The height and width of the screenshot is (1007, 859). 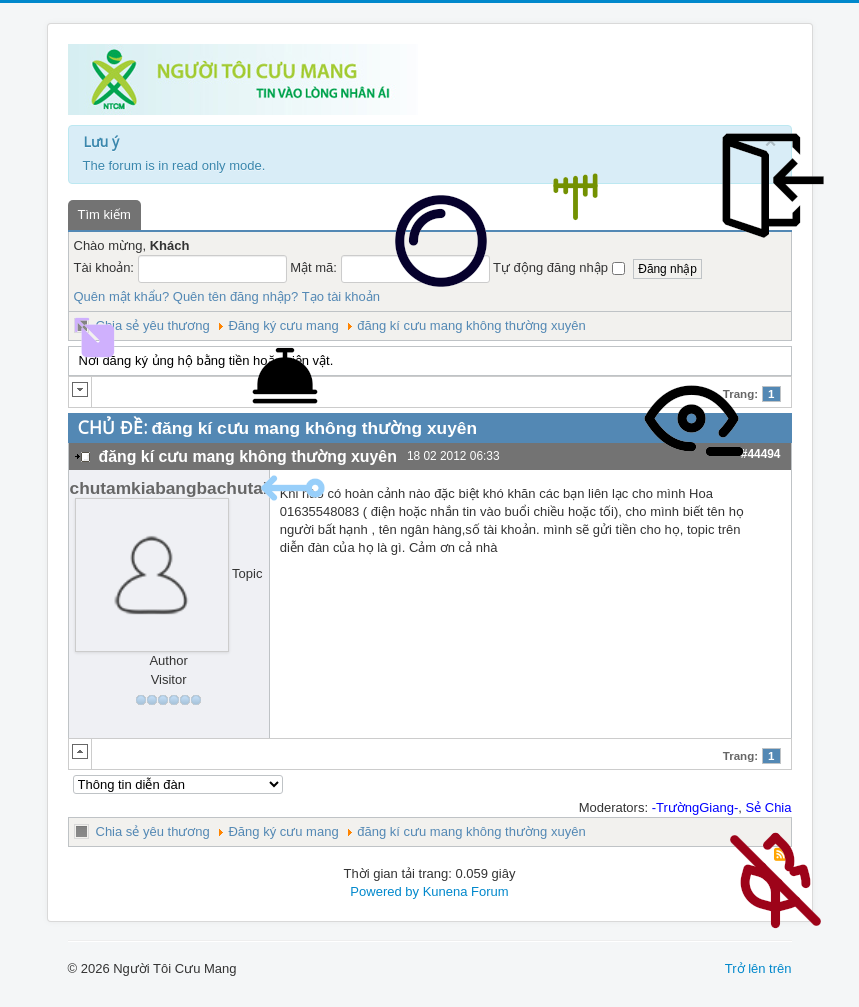 I want to click on indicates signal or network connectivity status, so click(x=575, y=195).